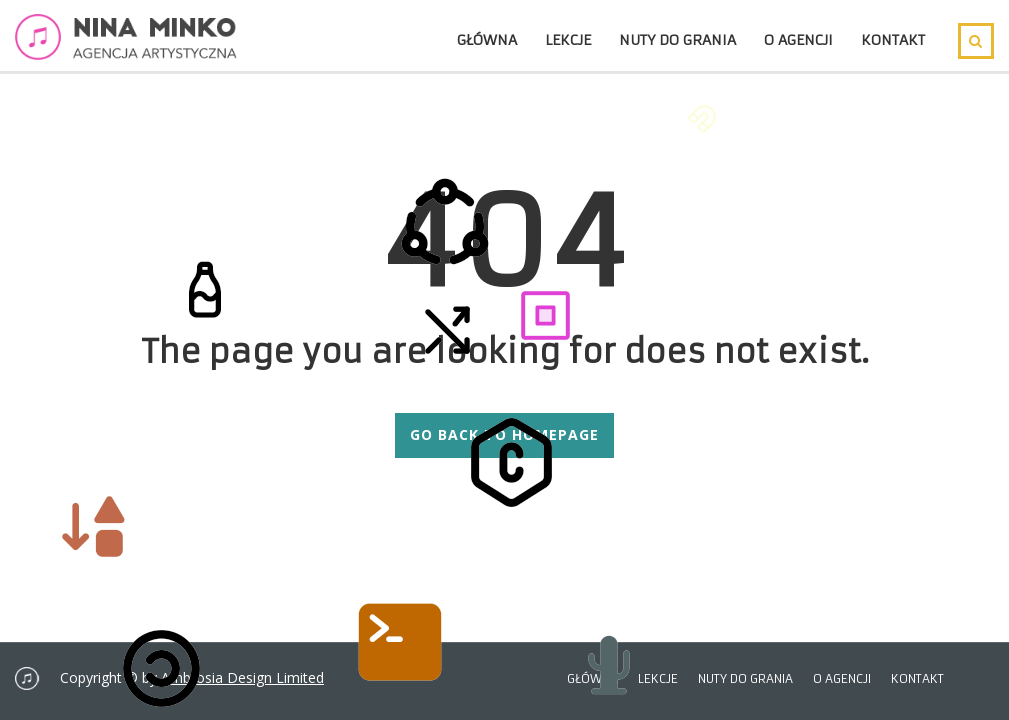  What do you see at coordinates (545, 315) in the screenshot?
I see `view app or brand logo` at bounding box center [545, 315].